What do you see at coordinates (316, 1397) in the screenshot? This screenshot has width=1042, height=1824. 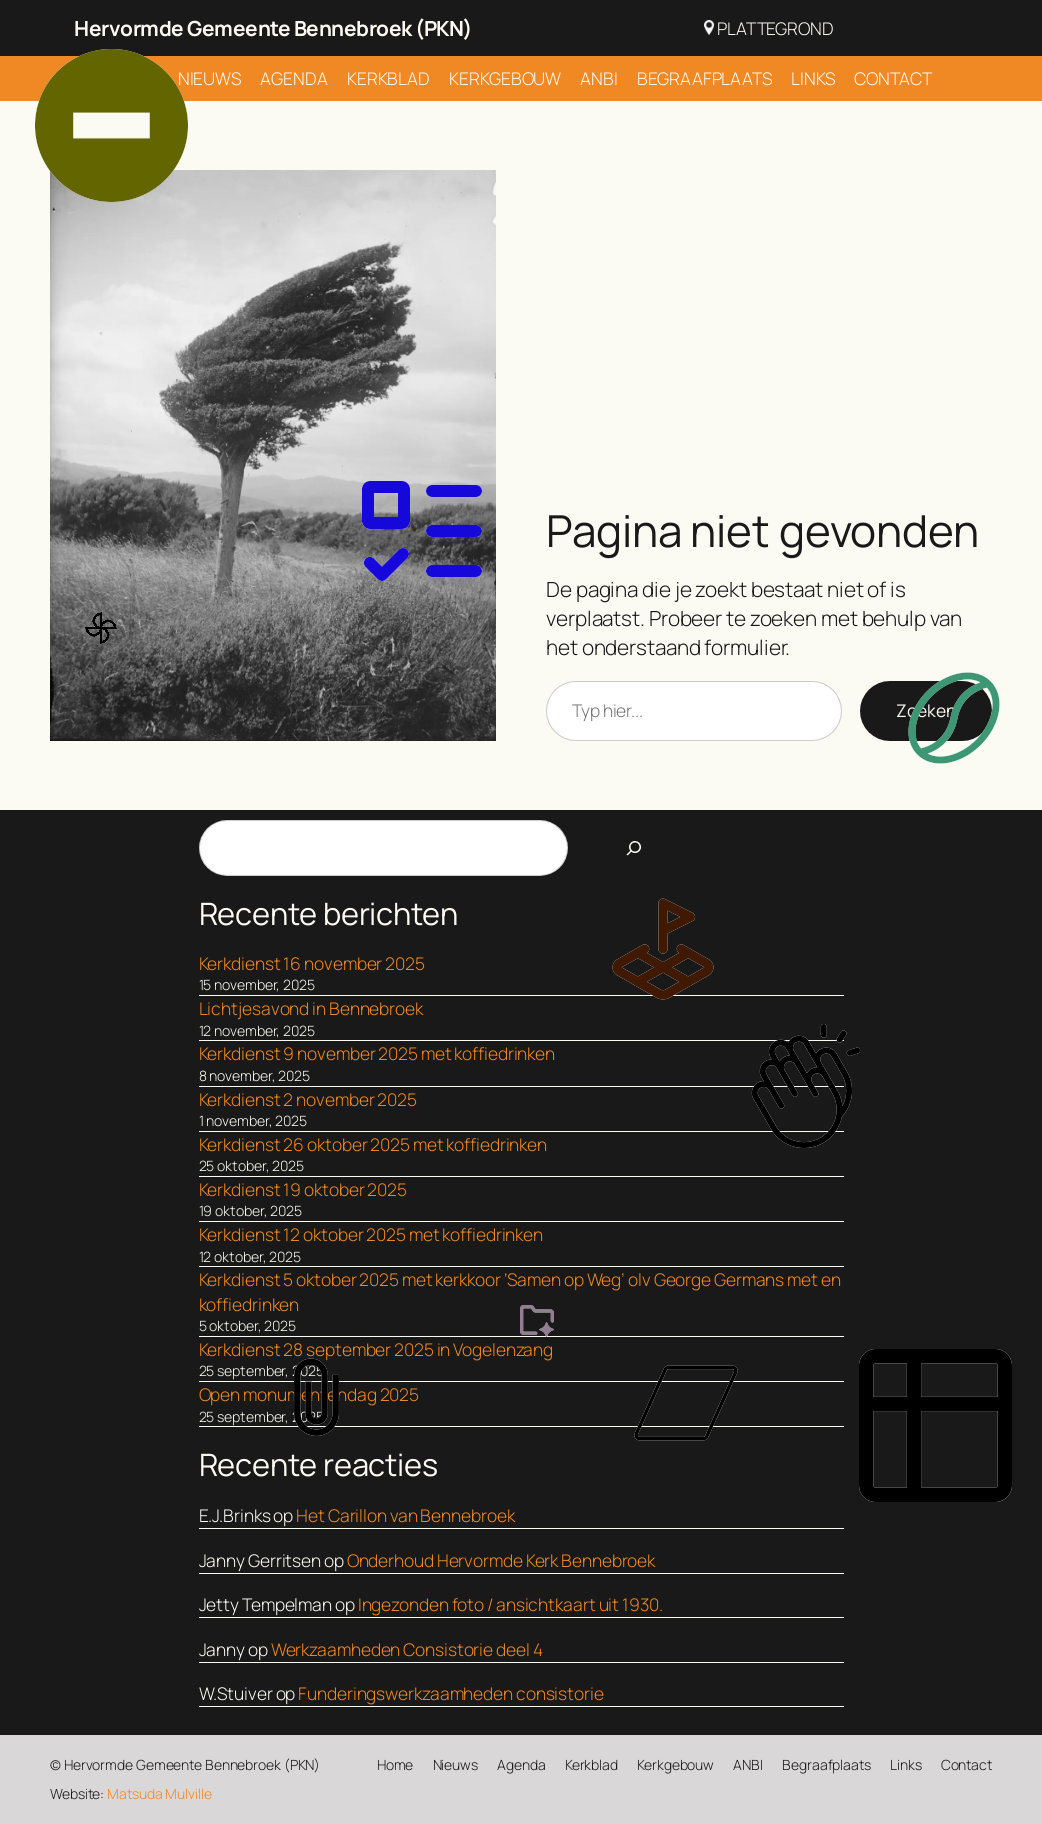 I see `attach a file to your message` at bounding box center [316, 1397].